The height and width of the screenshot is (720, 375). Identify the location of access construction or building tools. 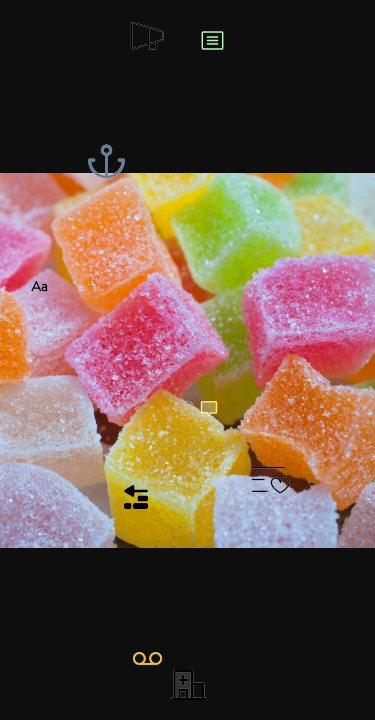
(136, 497).